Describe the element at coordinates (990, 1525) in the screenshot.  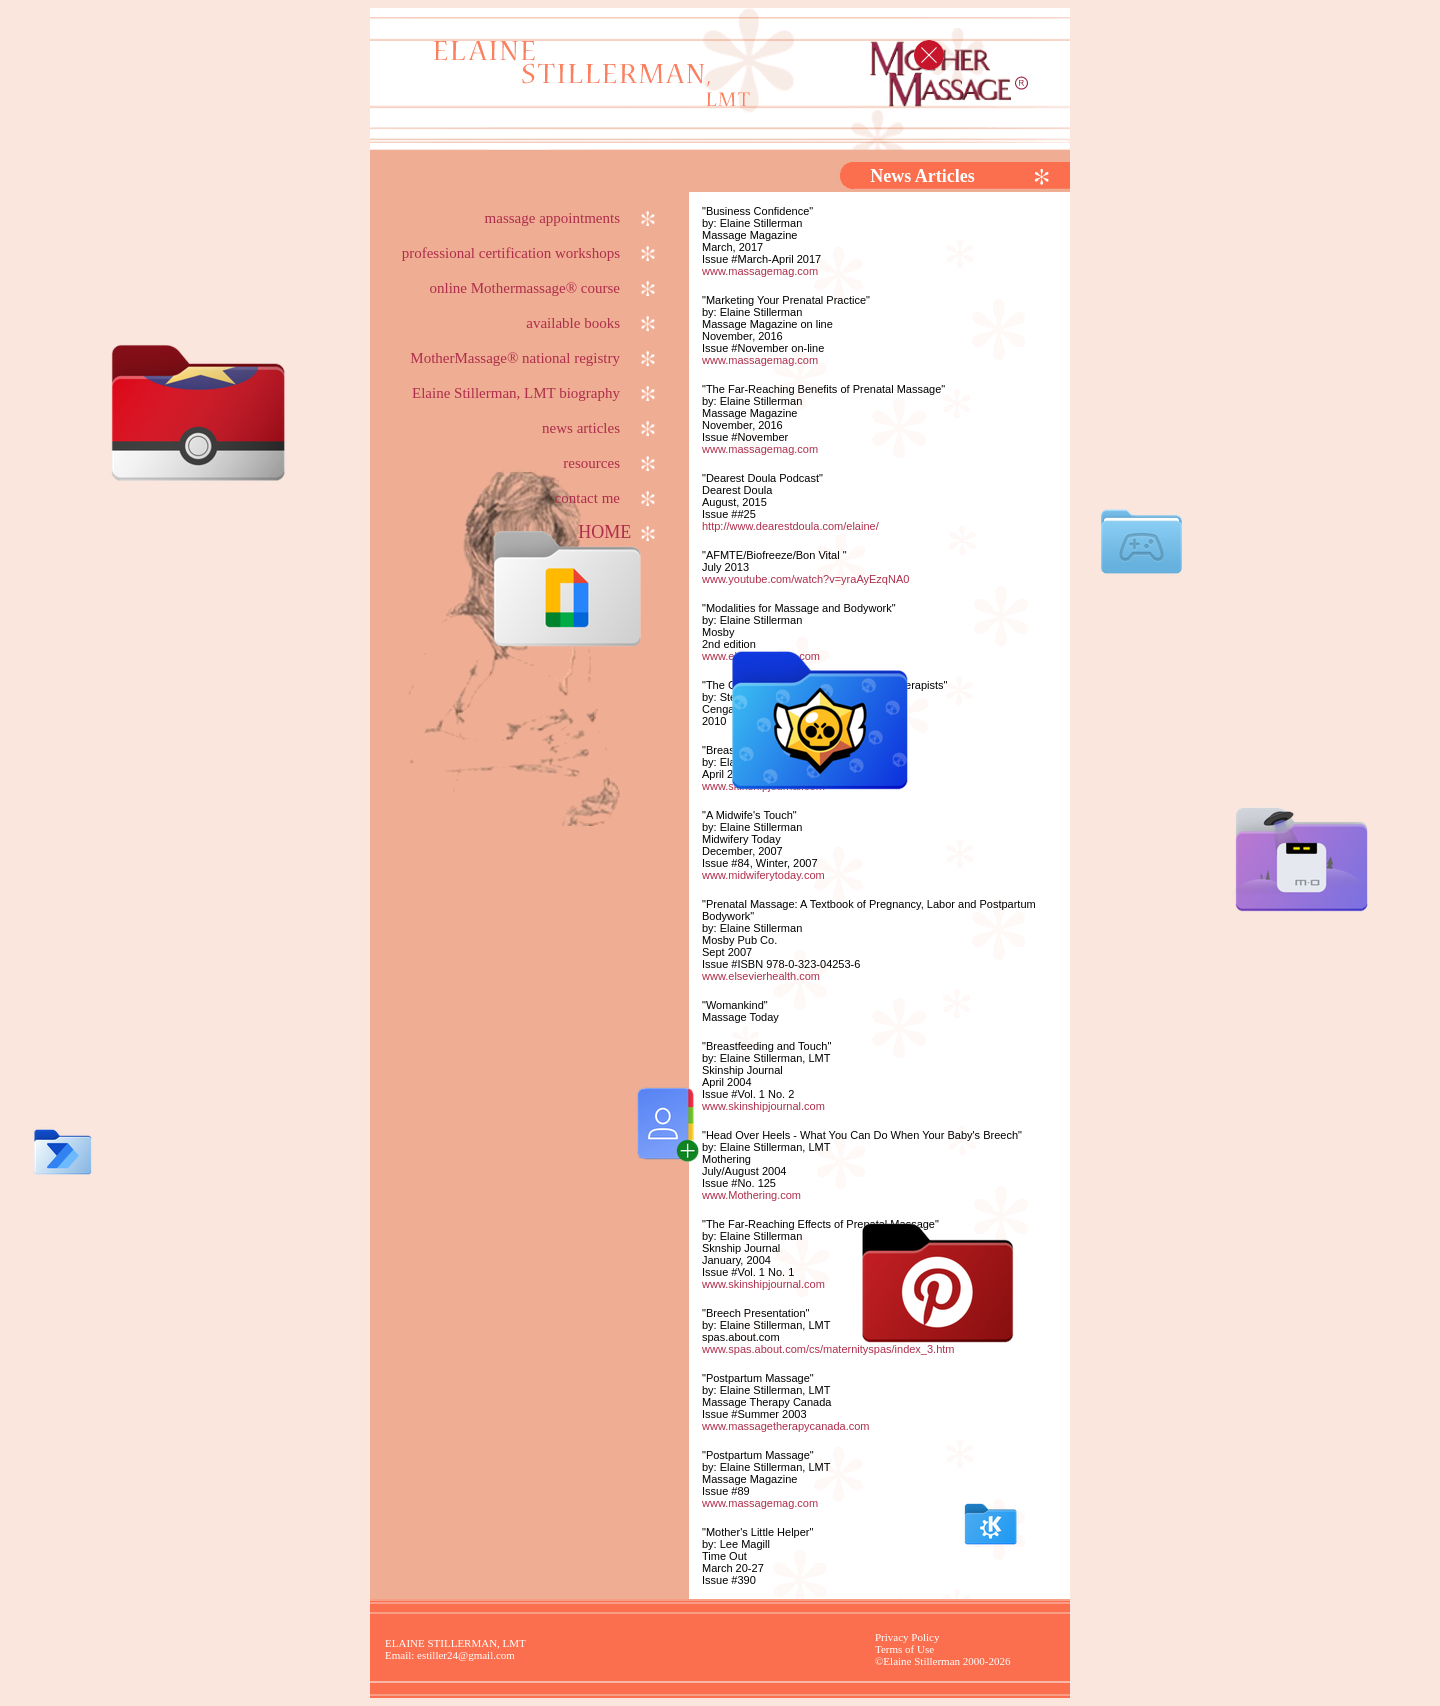
I see `open kde application files folder` at that location.